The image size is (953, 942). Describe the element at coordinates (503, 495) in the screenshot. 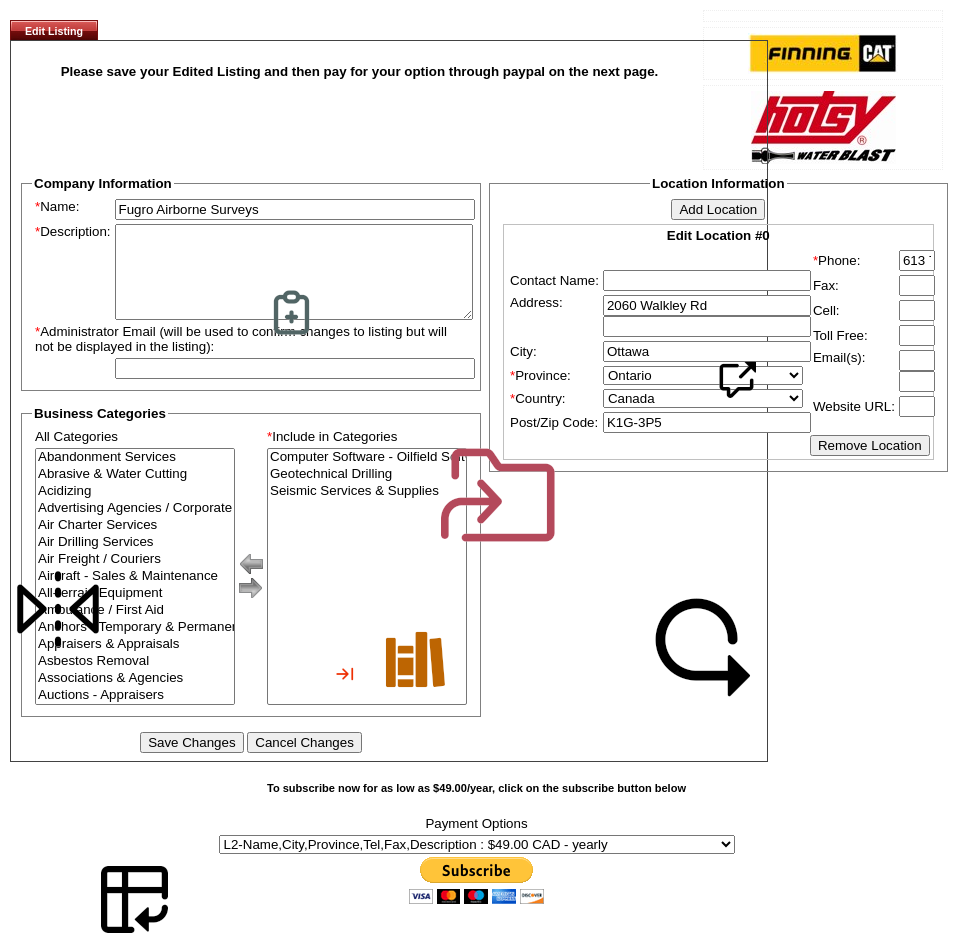

I see `access a linked or shortcut folder` at that location.